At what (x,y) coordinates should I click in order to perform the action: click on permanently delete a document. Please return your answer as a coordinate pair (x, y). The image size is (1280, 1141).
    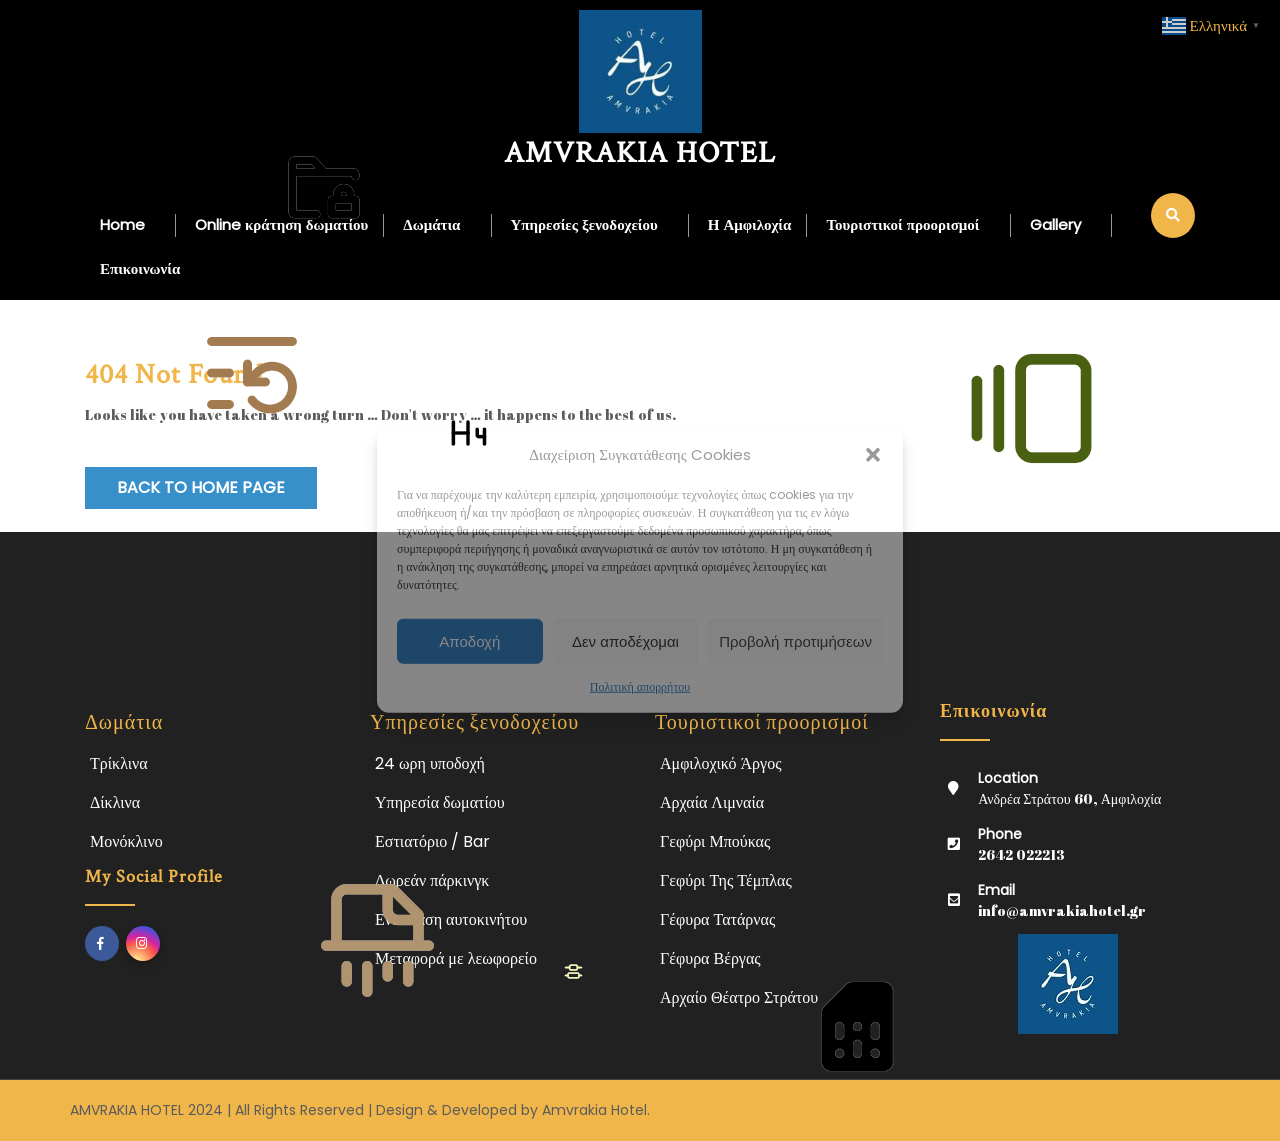
    Looking at the image, I should click on (377, 940).